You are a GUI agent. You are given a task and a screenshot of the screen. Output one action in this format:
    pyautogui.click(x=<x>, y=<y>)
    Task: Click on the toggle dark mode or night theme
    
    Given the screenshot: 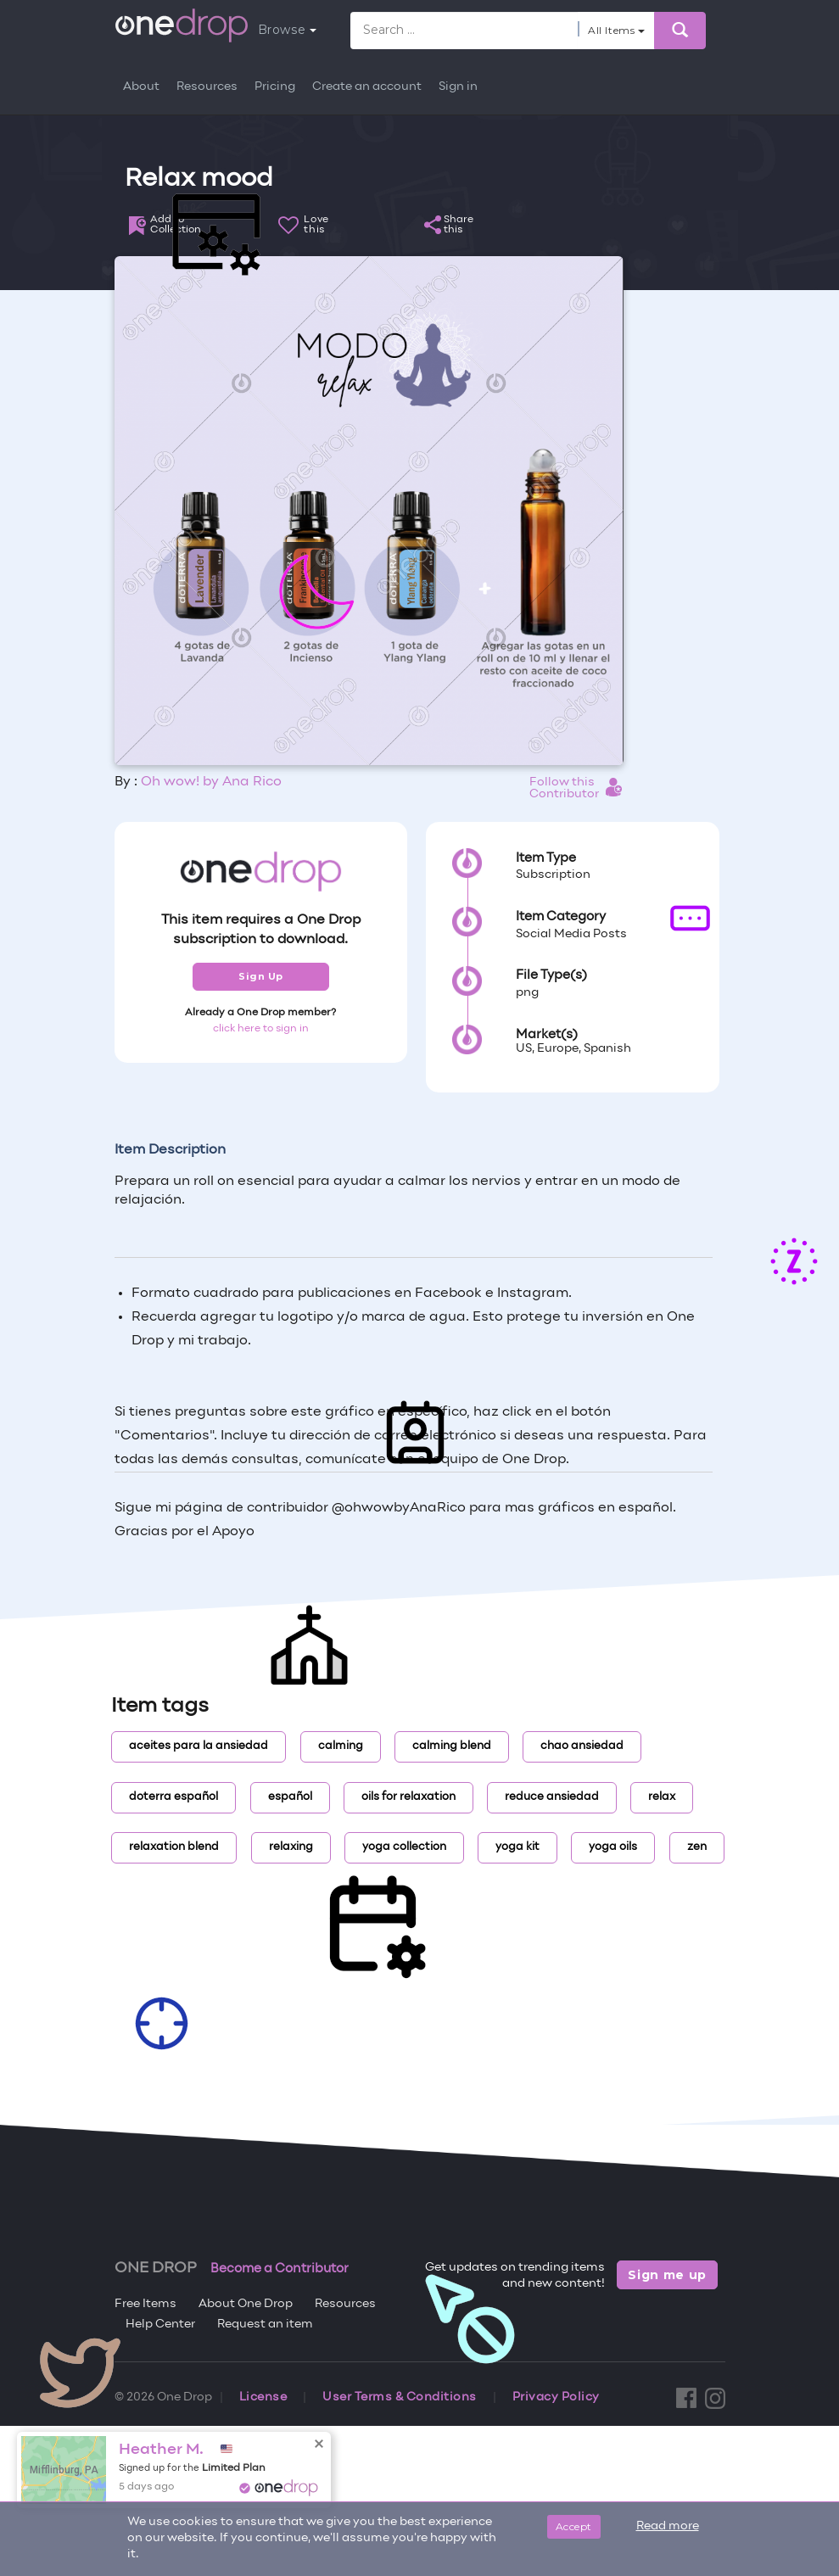 What is the action you would take?
    pyautogui.click(x=314, y=594)
    